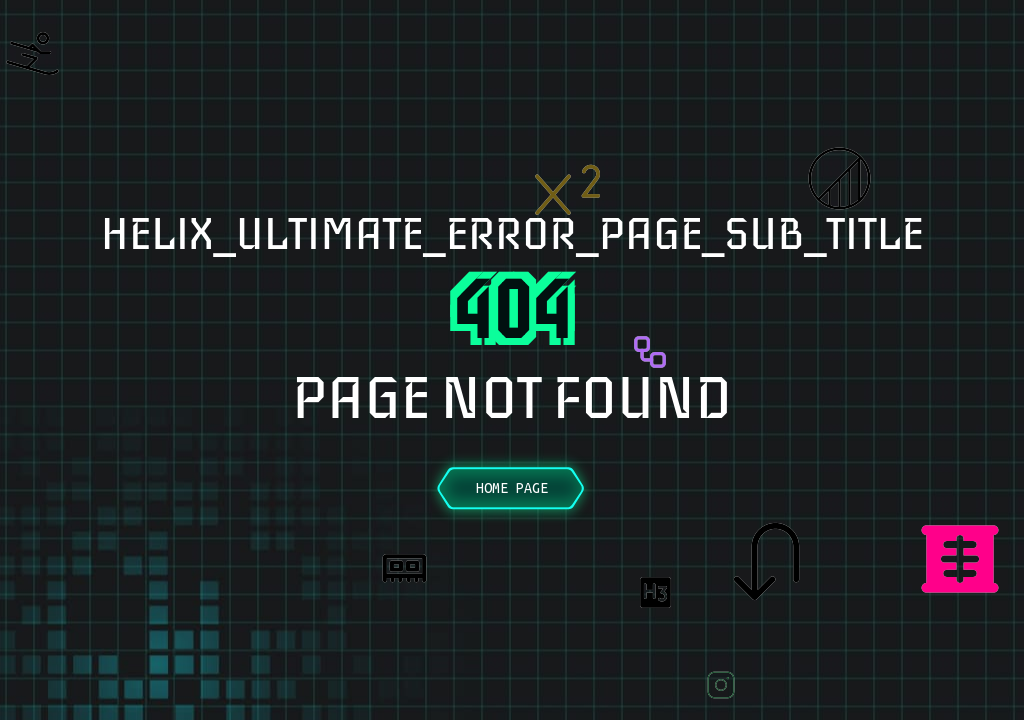 This screenshot has width=1024, height=720. I want to click on format text as heading level 3, so click(655, 592).